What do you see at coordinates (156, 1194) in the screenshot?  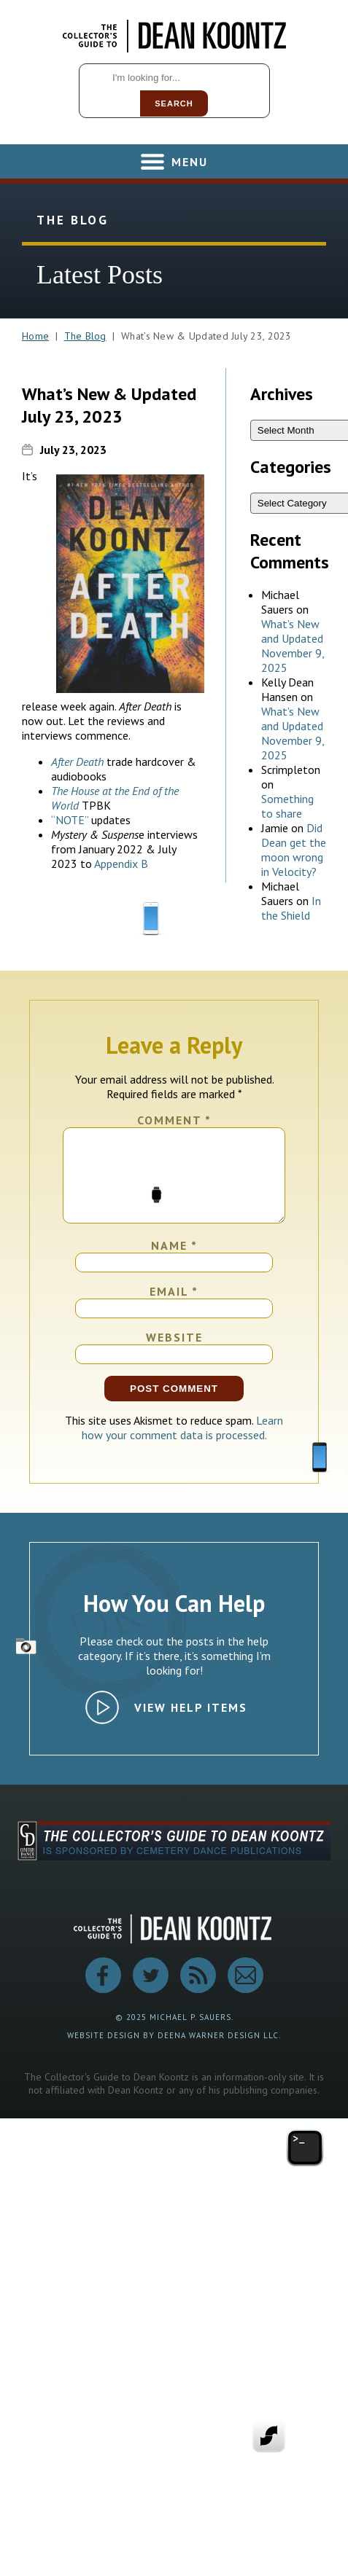 I see `apple watch series 10 device icon` at bounding box center [156, 1194].